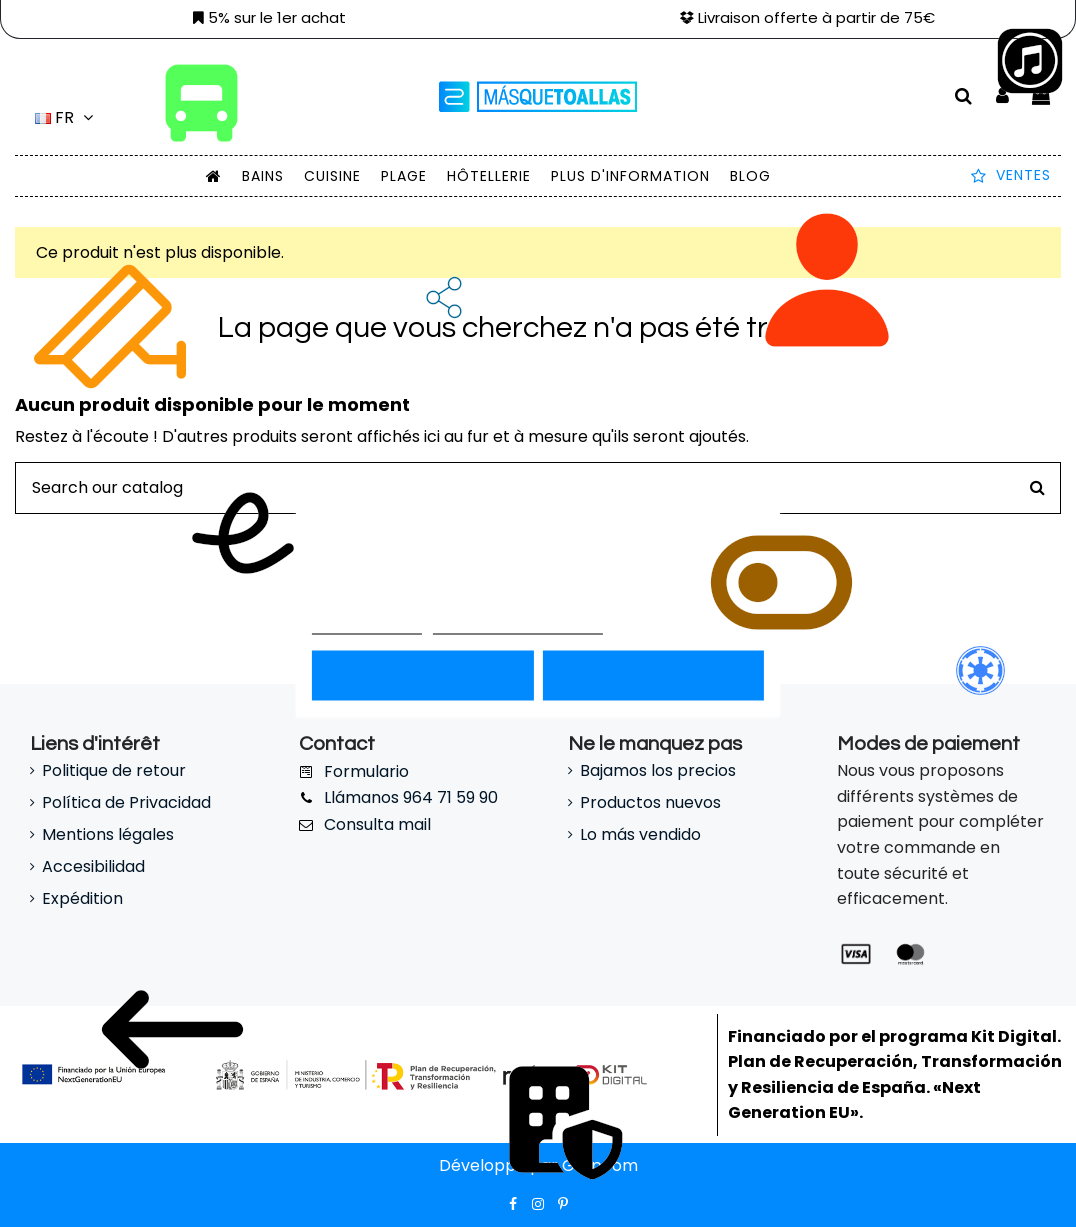  Describe the element at coordinates (201, 100) in the screenshot. I see `view delivery or shipping status` at that location.